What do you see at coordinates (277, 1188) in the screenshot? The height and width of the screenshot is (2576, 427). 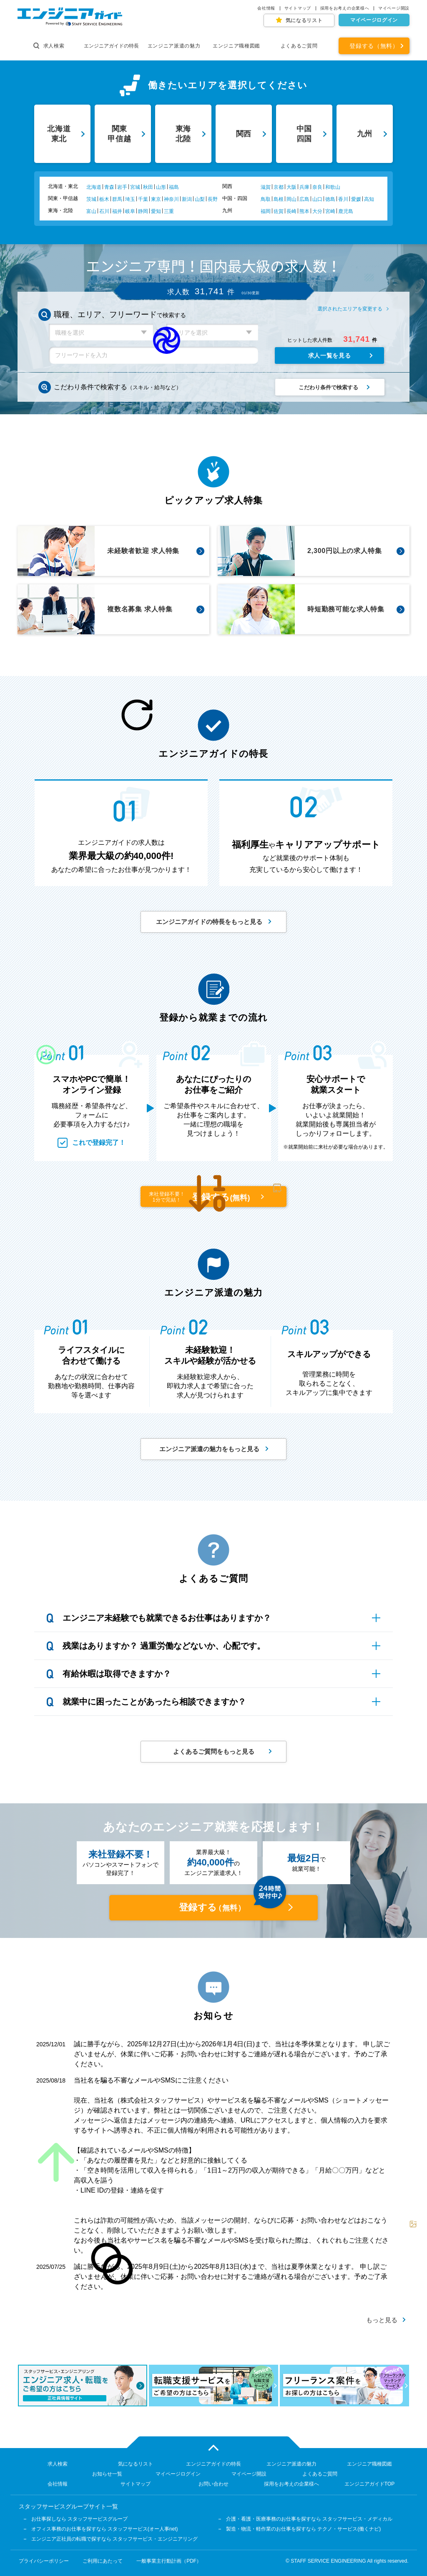 I see `ipad successfully connected or paired` at bounding box center [277, 1188].